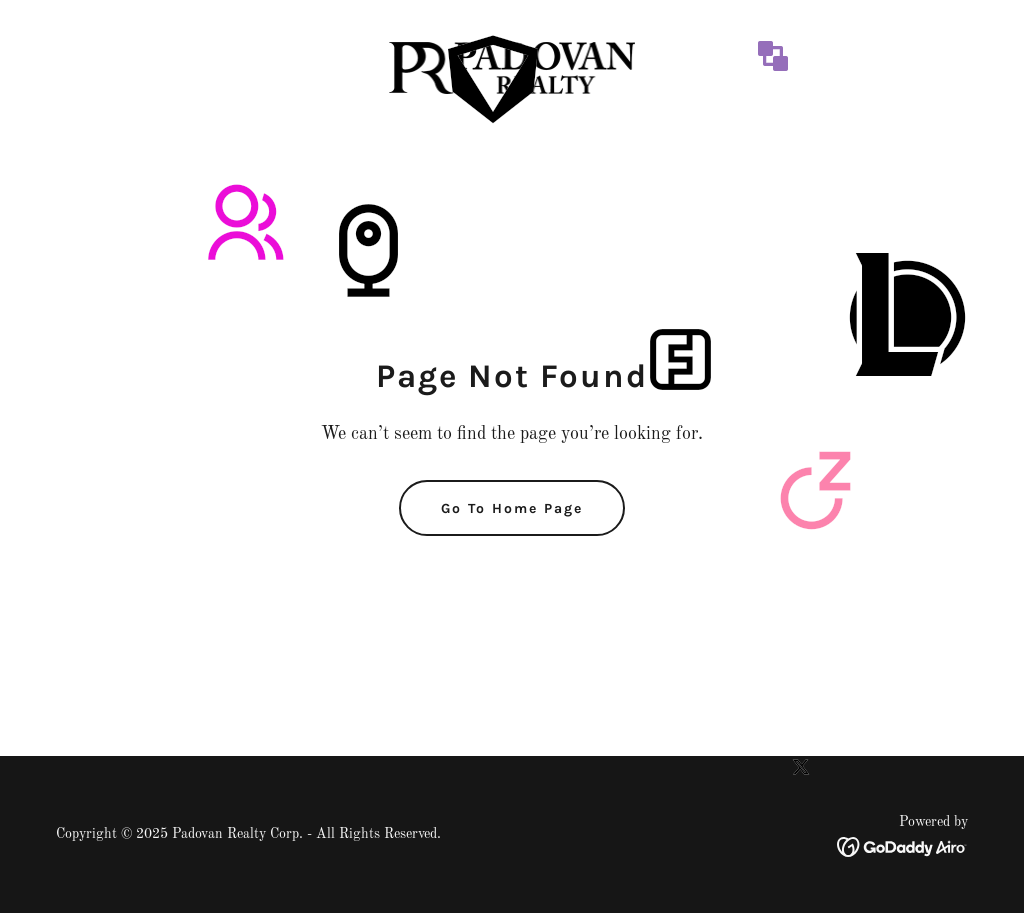 The height and width of the screenshot is (913, 1024). What do you see at coordinates (244, 224) in the screenshot?
I see `view group members` at bounding box center [244, 224].